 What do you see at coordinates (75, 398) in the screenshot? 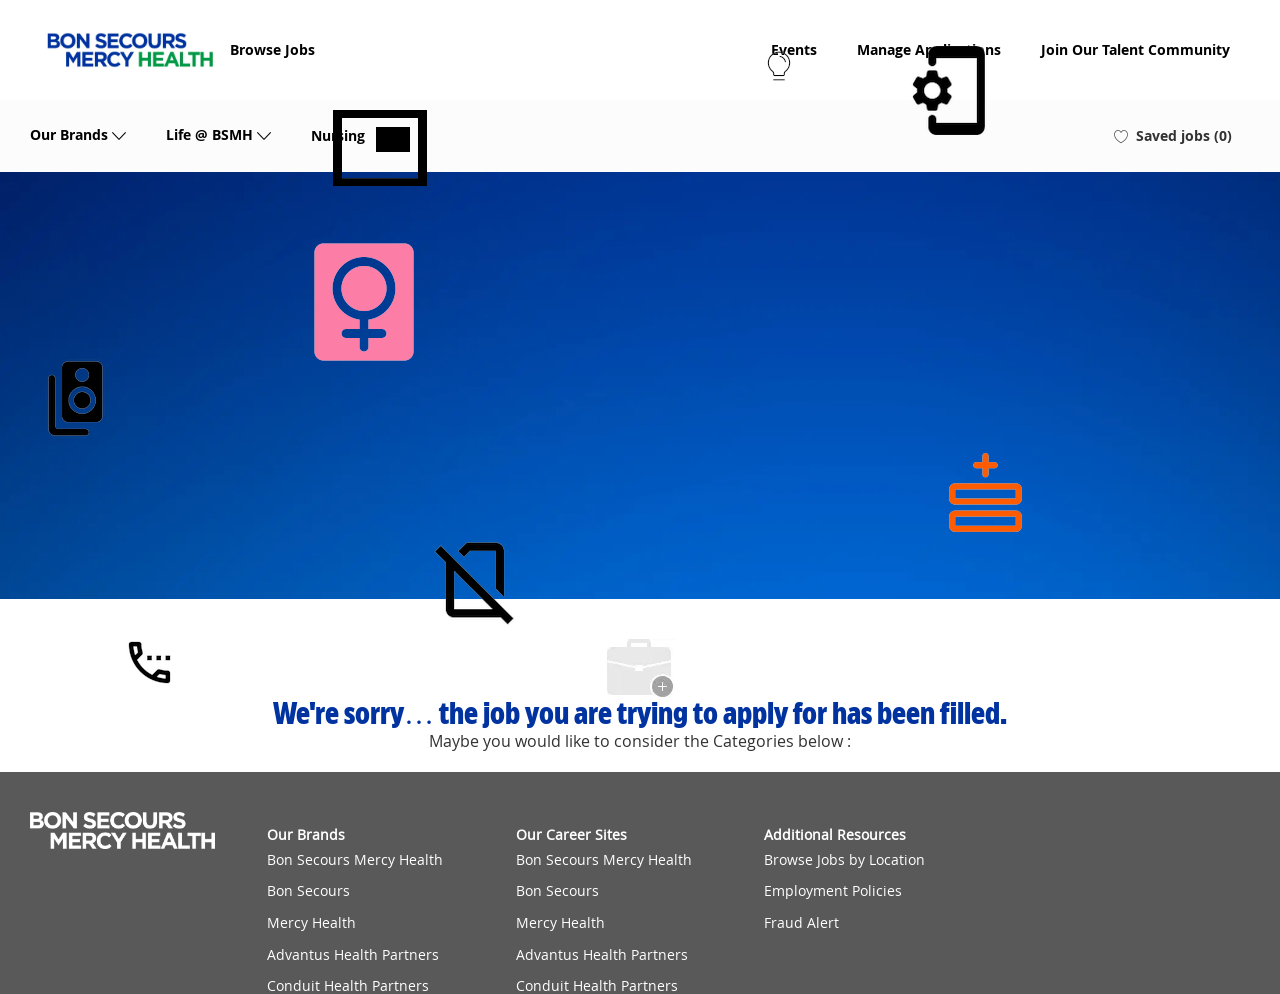
I see `access speaker group settings` at bounding box center [75, 398].